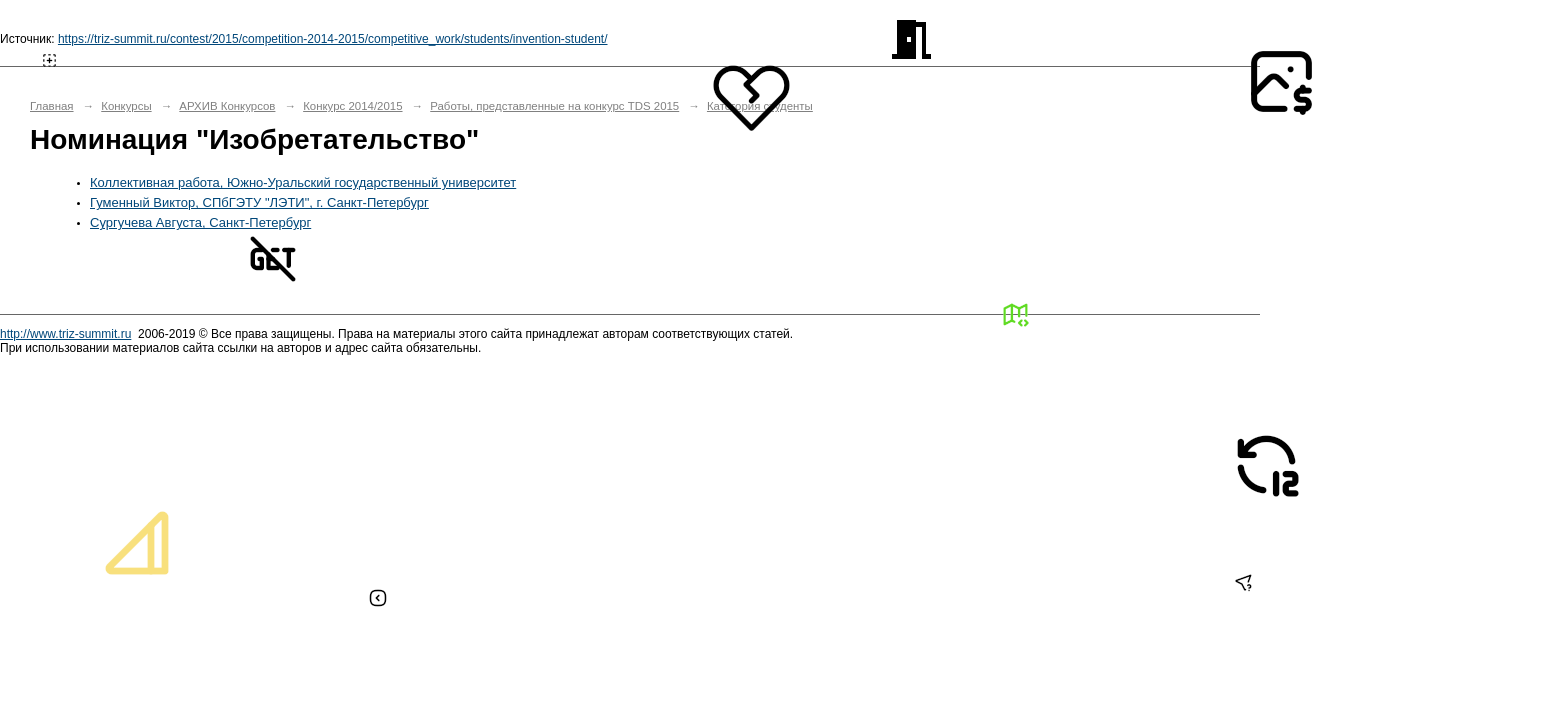 The image size is (1568, 720). Describe the element at coordinates (751, 95) in the screenshot. I see `unlike or remove from favorites` at that location.